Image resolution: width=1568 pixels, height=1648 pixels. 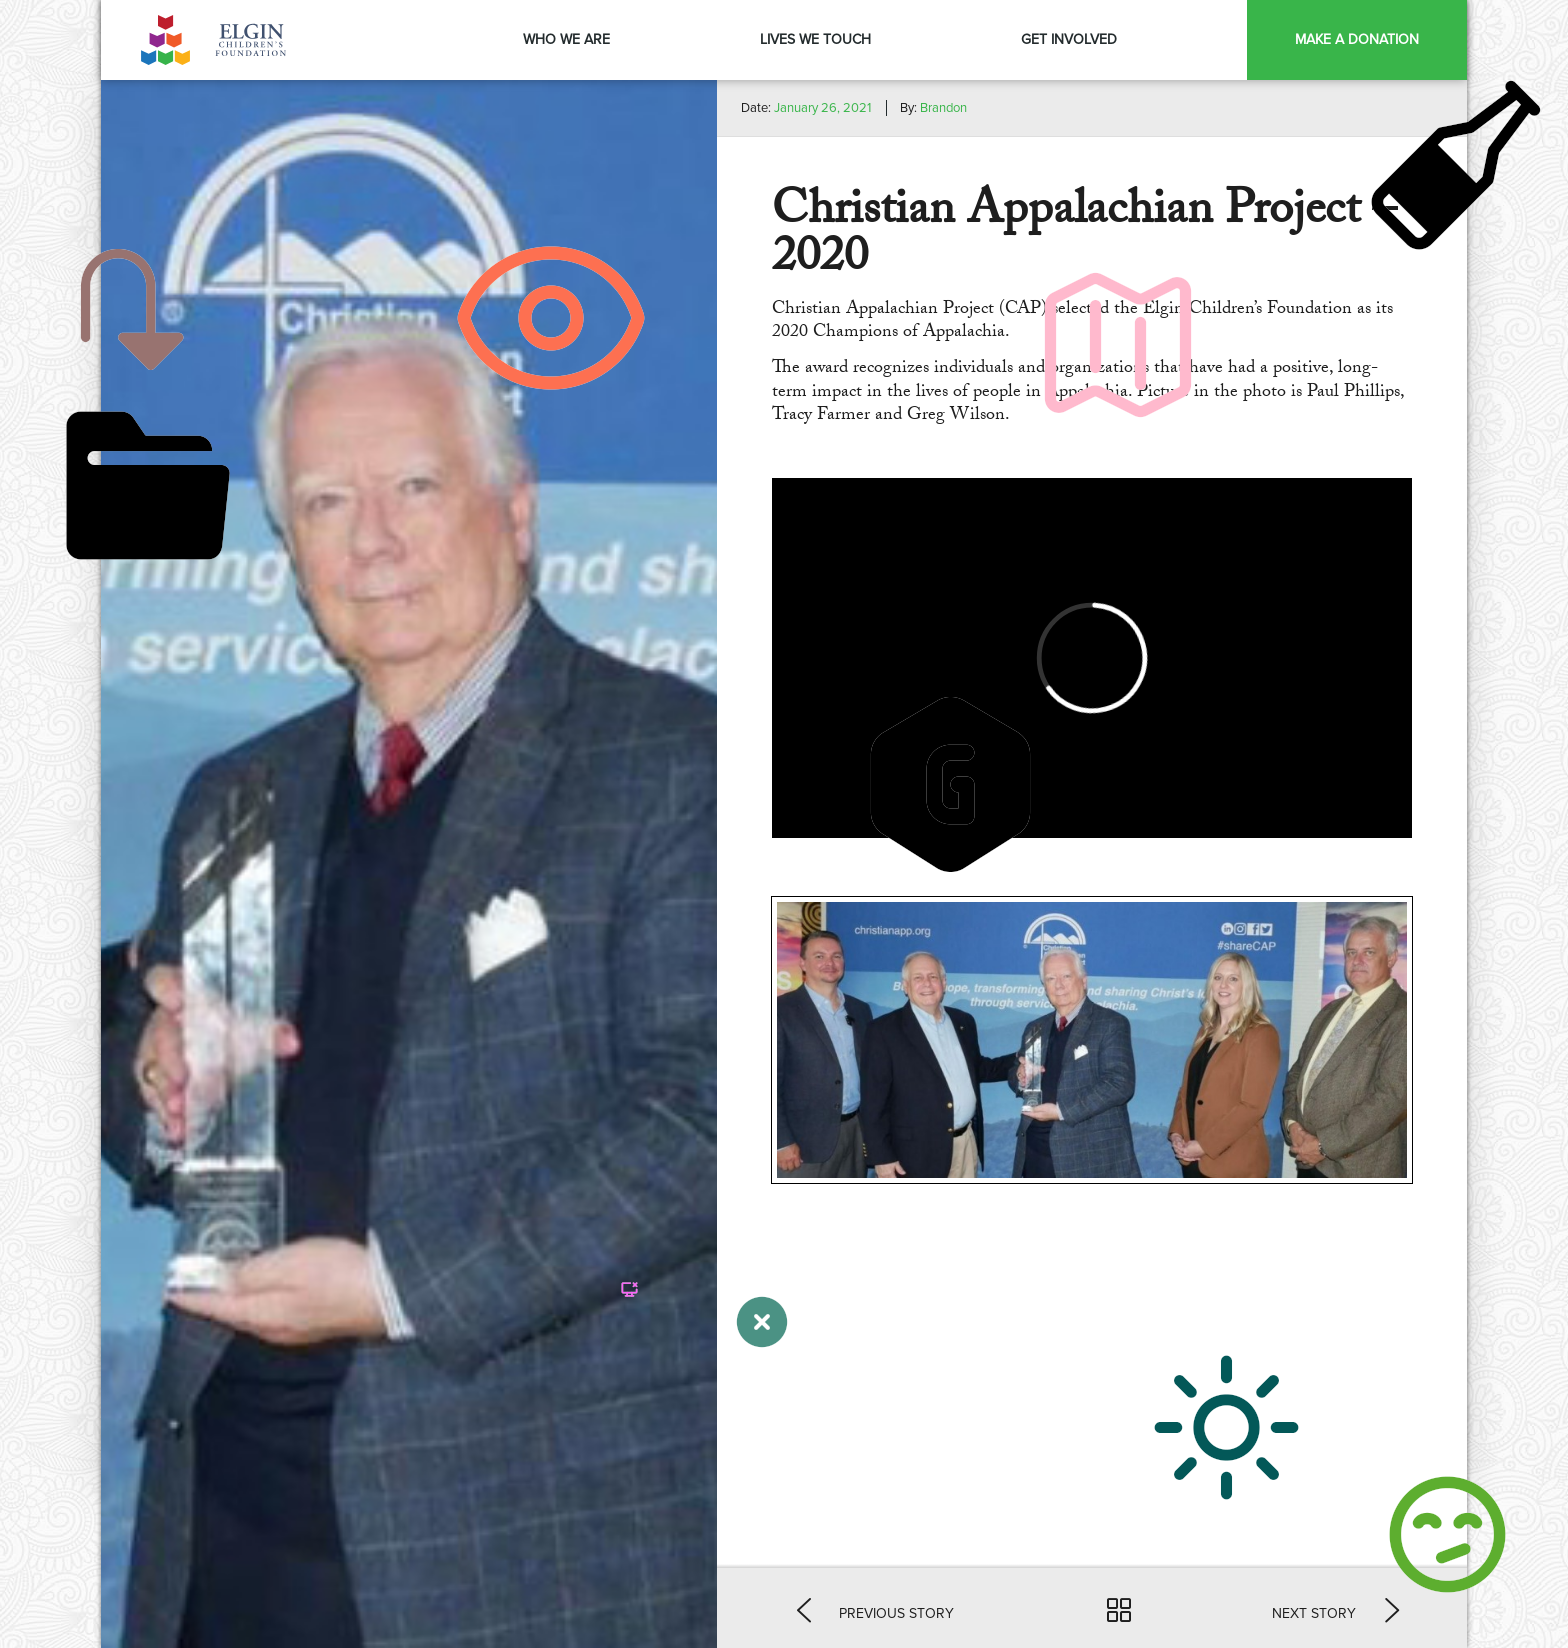 I want to click on an open folder currently being viewed, so click(x=148, y=485).